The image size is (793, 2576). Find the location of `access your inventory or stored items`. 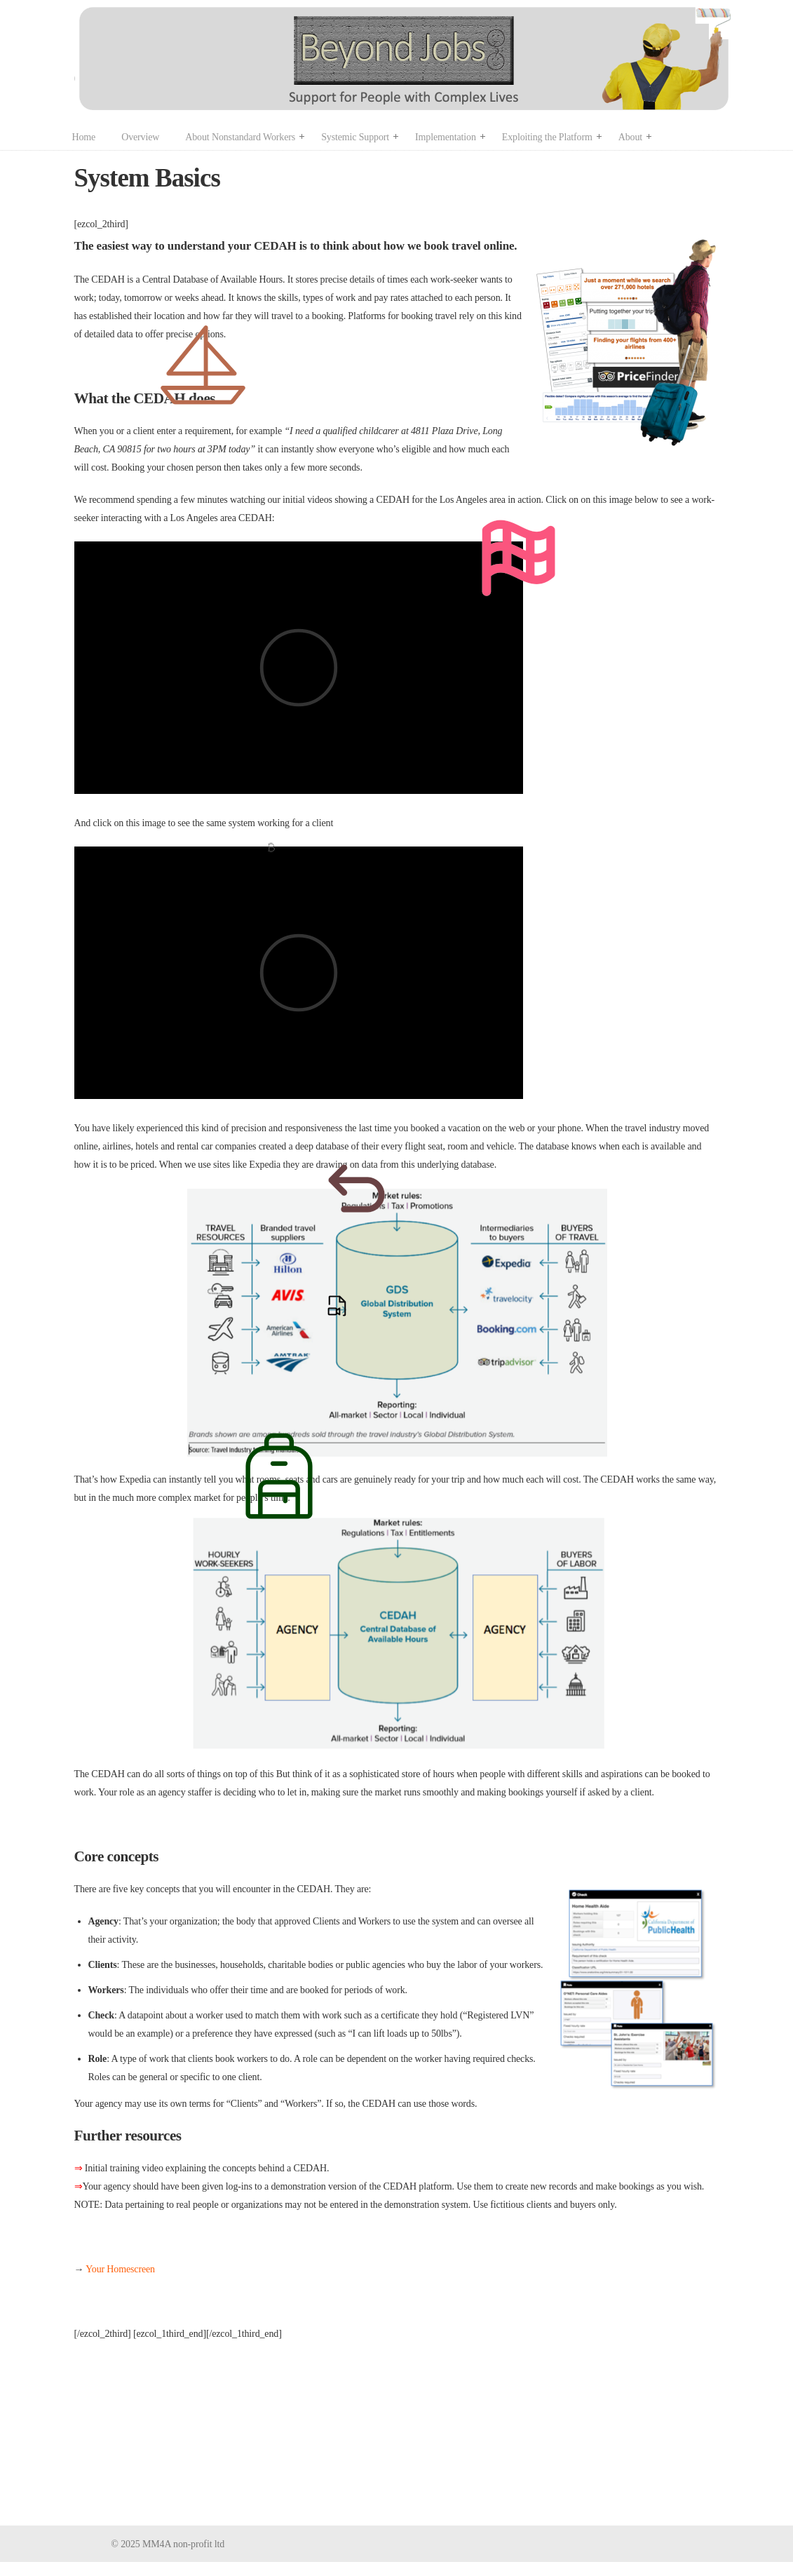

access your inventory or stored items is located at coordinates (279, 1479).